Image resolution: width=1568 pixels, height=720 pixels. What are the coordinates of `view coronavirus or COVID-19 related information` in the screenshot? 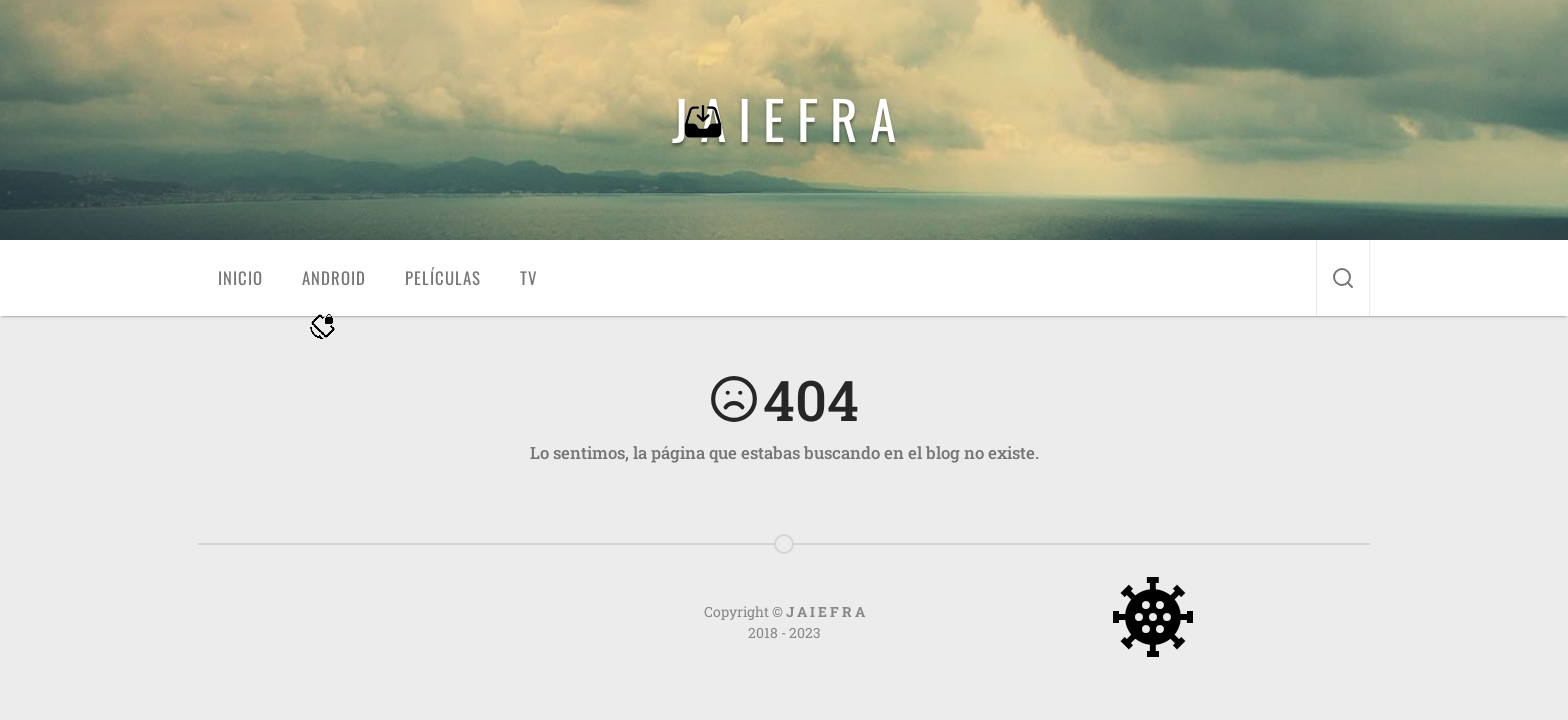 It's located at (1153, 617).